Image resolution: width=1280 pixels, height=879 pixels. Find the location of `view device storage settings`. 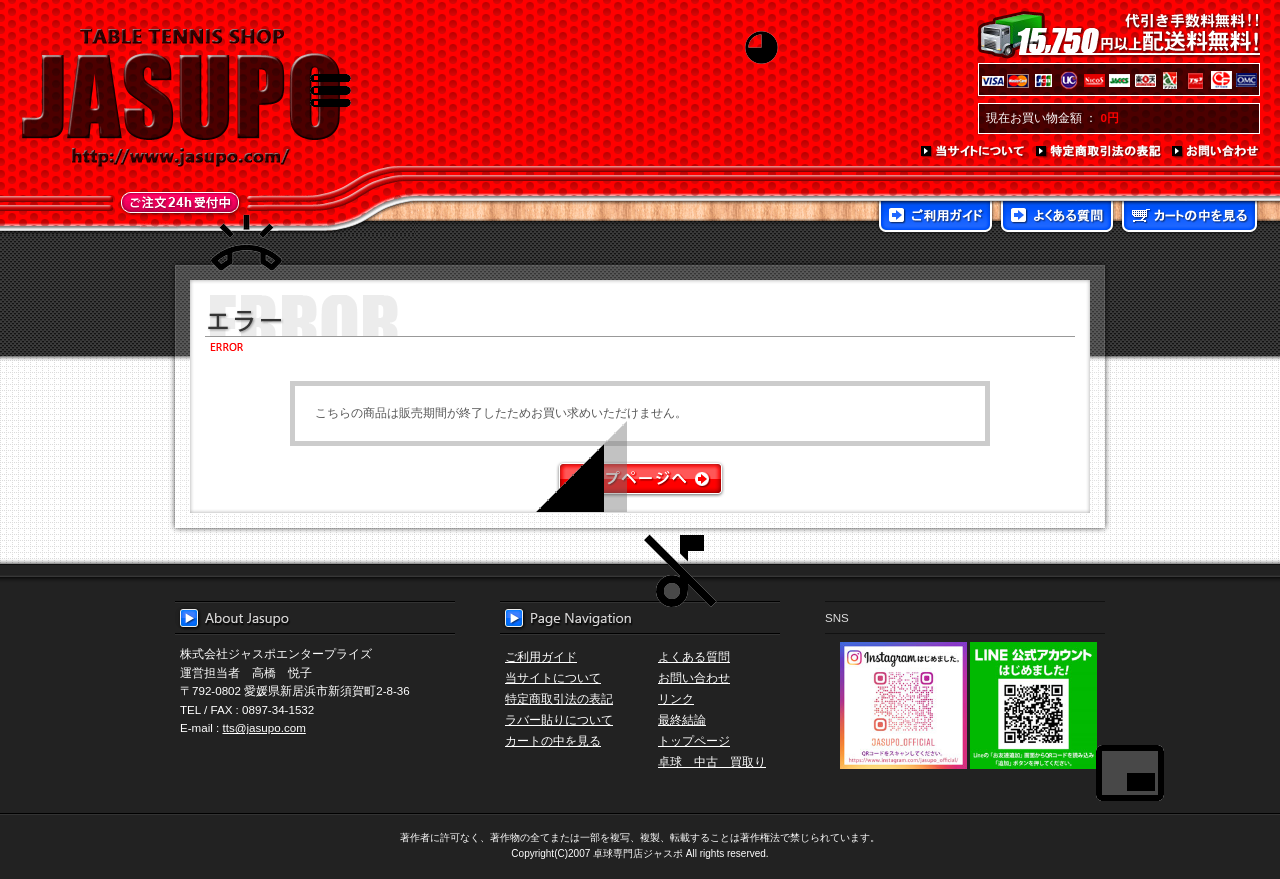

view device storage settings is located at coordinates (330, 90).